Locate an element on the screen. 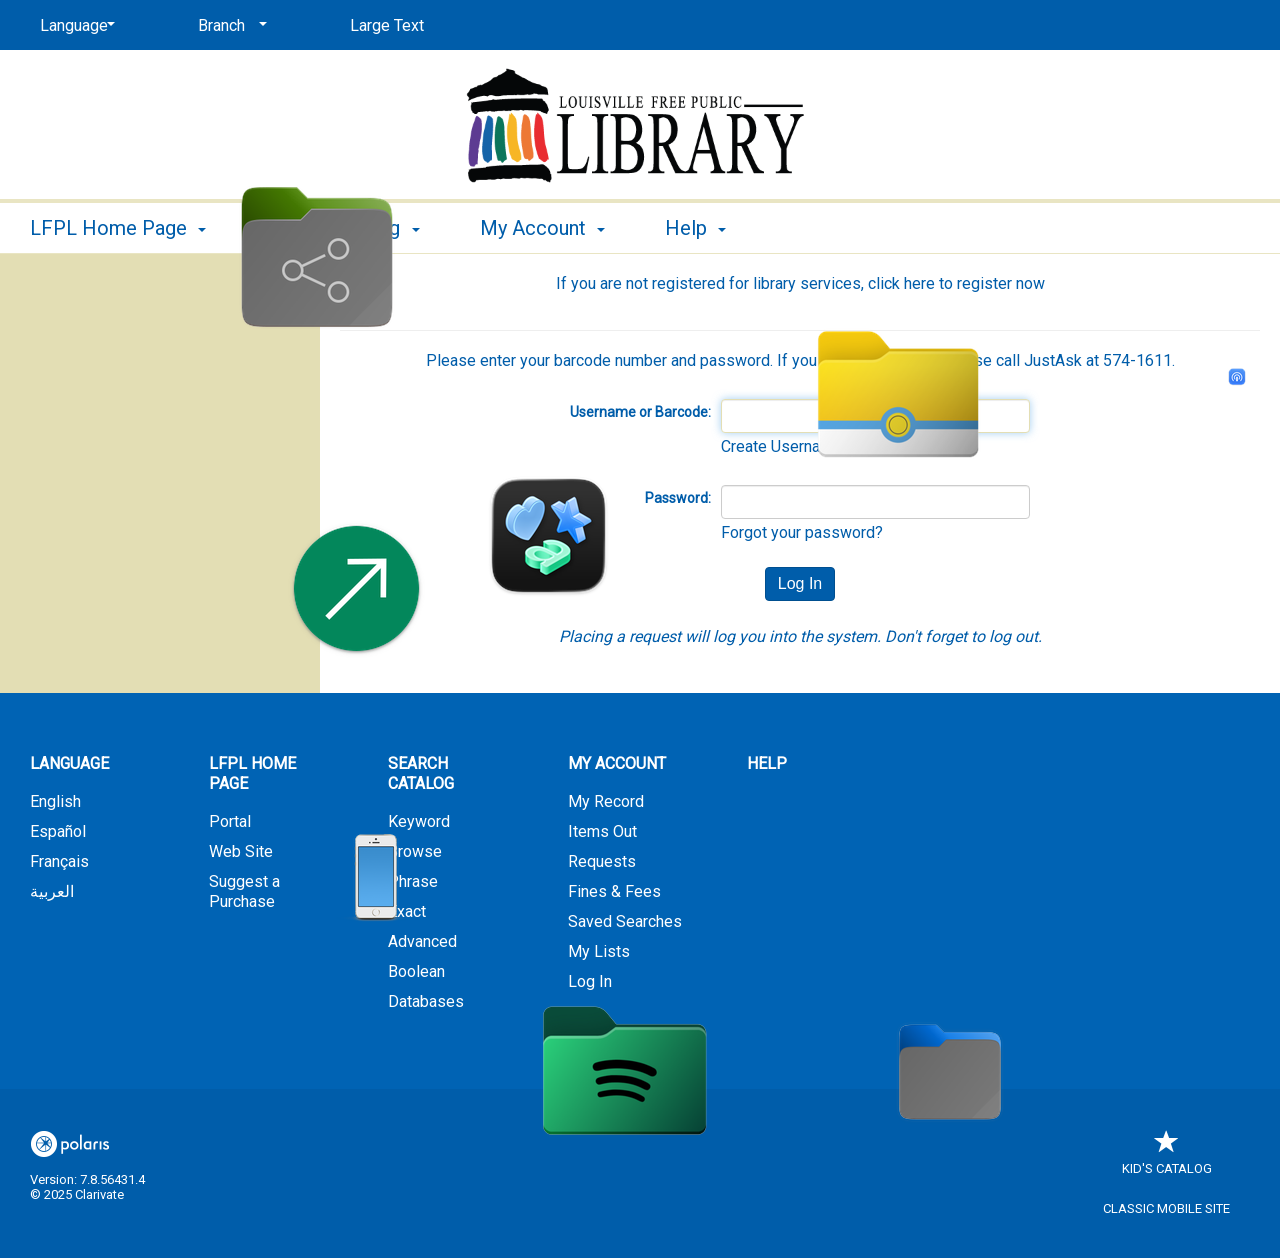 The image size is (1280, 1258). enable personal hotspot sharing is located at coordinates (1237, 377).